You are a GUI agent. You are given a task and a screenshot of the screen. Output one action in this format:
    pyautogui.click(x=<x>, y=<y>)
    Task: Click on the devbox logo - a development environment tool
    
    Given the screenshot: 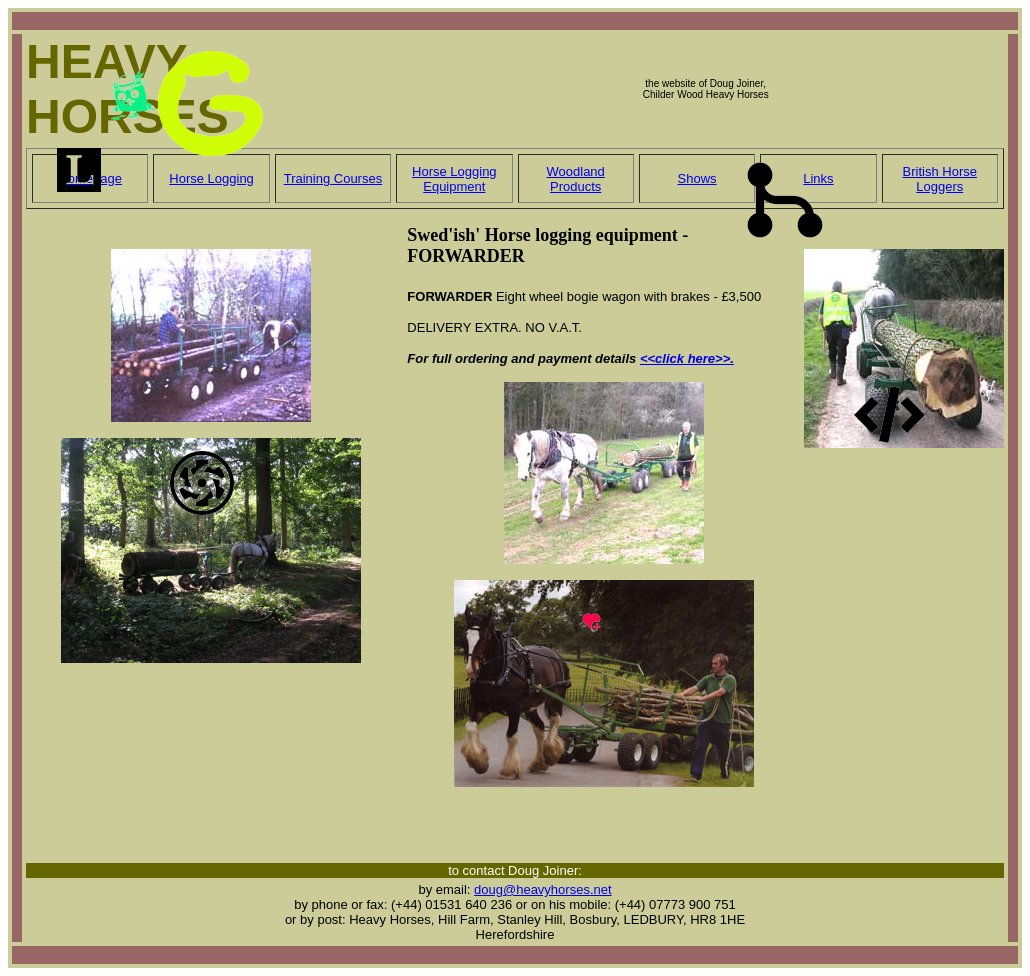 What is the action you would take?
    pyautogui.click(x=889, y=414)
    